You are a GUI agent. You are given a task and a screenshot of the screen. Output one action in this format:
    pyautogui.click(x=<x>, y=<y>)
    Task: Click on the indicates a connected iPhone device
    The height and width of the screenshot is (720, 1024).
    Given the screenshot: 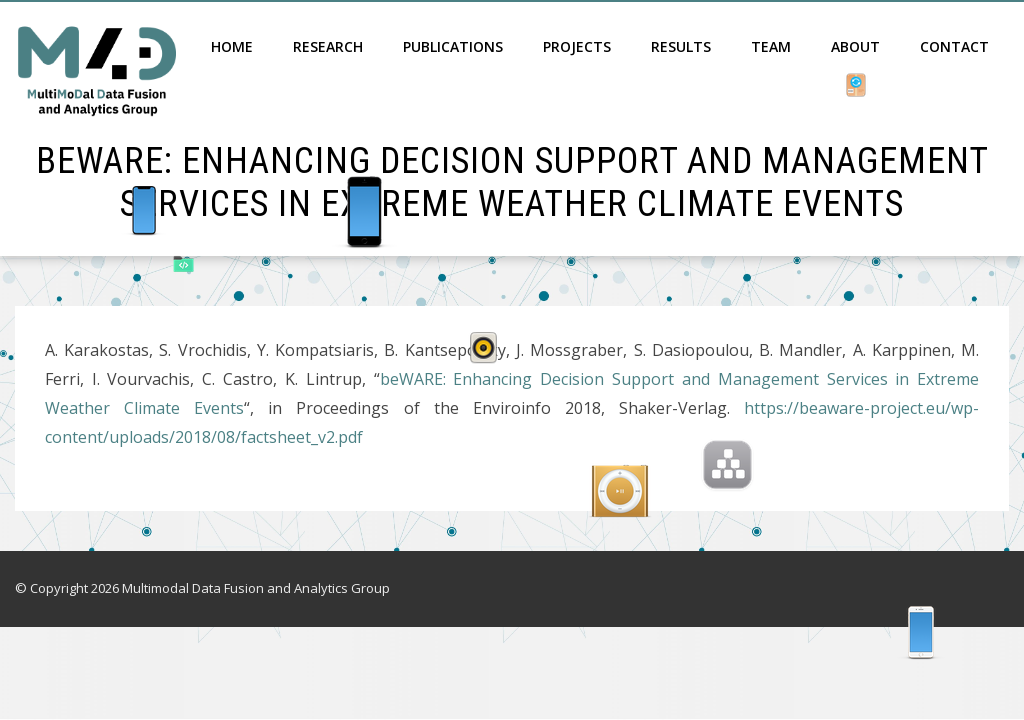 What is the action you would take?
    pyautogui.click(x=144, y=211)
    